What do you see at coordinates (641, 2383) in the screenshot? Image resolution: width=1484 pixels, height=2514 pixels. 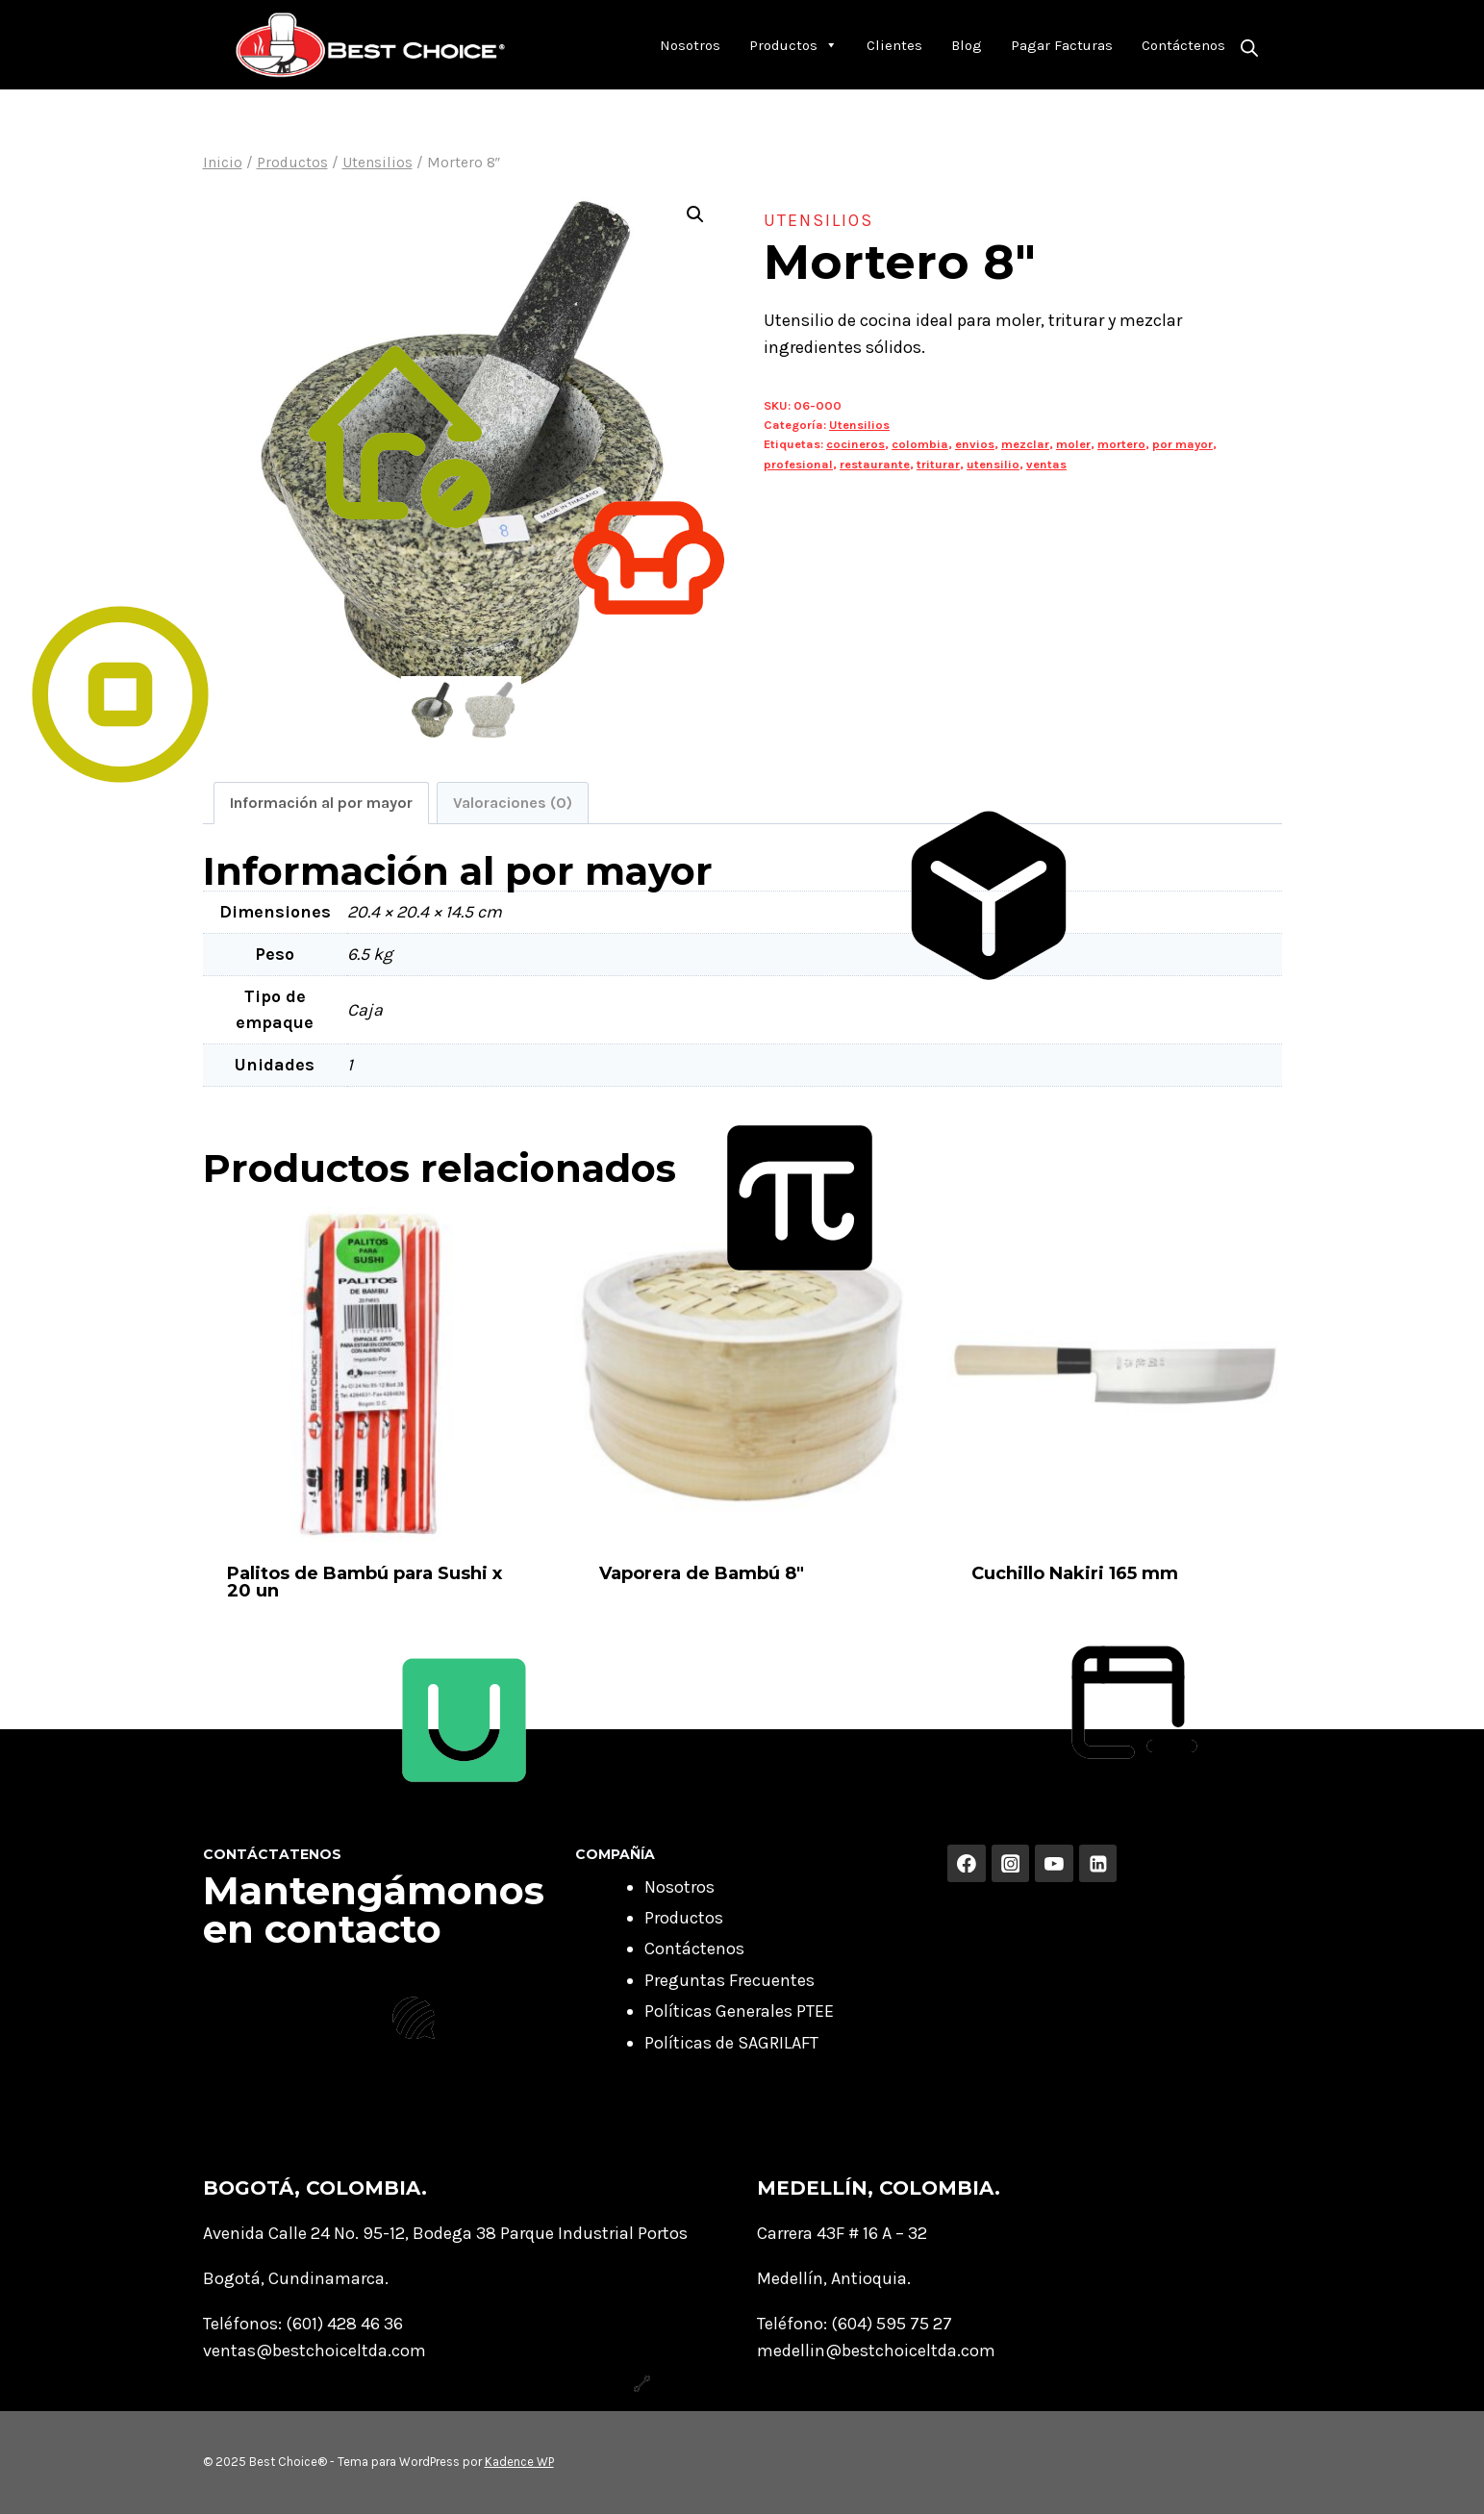 I see `draw a line between two points` at bounding box center [641, 2383].